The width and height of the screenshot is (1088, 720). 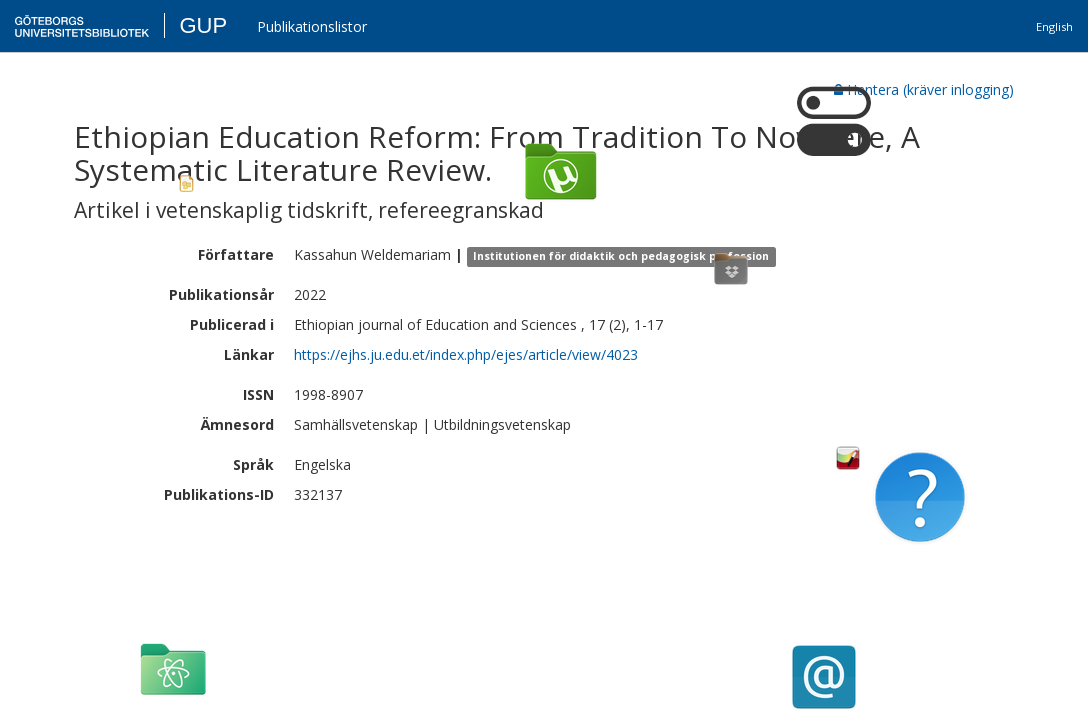 What do you see at coordinates (834, 119) in the screenshot?
I see `access system tweaks and customization settings` at bounding box center [834, 119].